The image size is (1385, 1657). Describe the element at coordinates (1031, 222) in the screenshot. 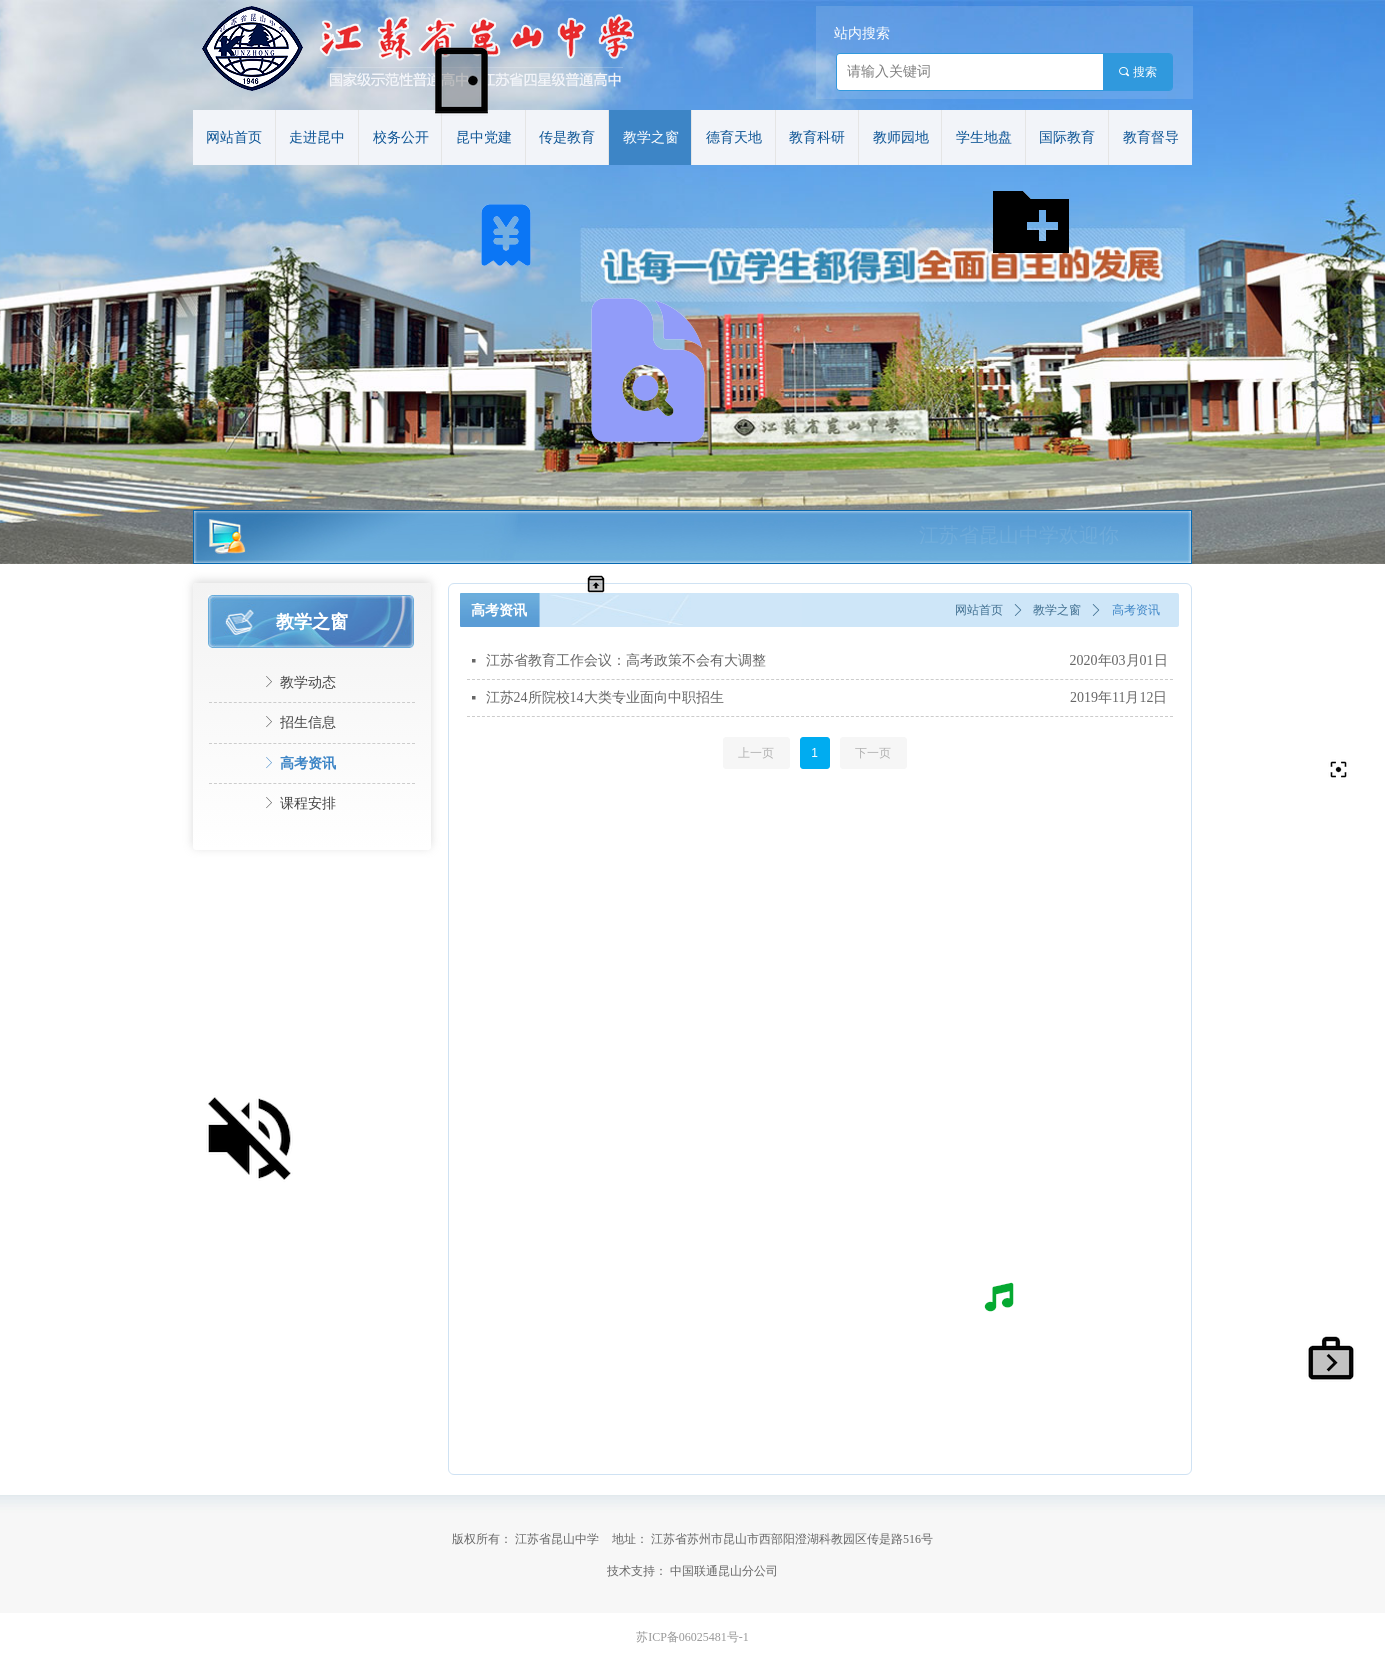

I see `create a new folder` at that location.